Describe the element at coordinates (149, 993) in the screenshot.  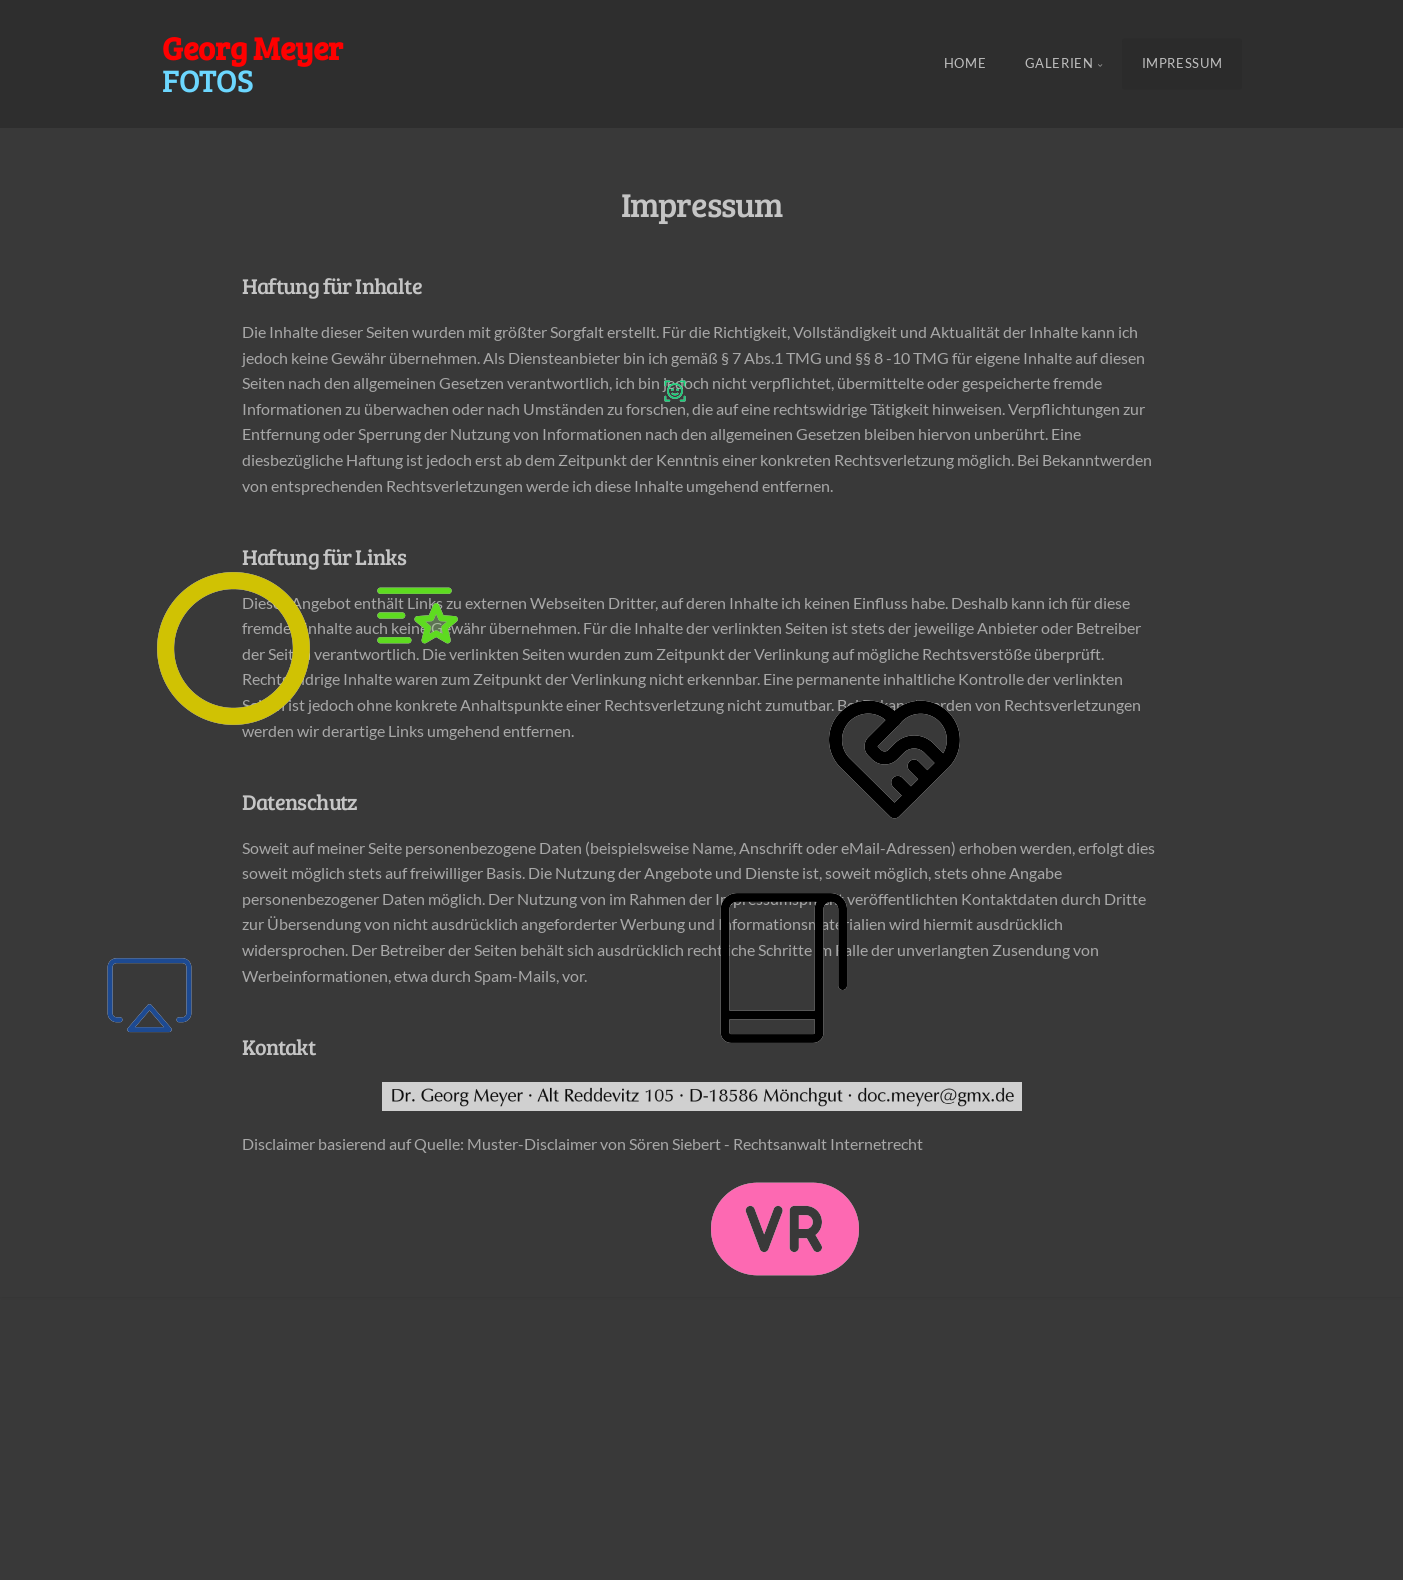
I see `stream content to an external display` at that location.